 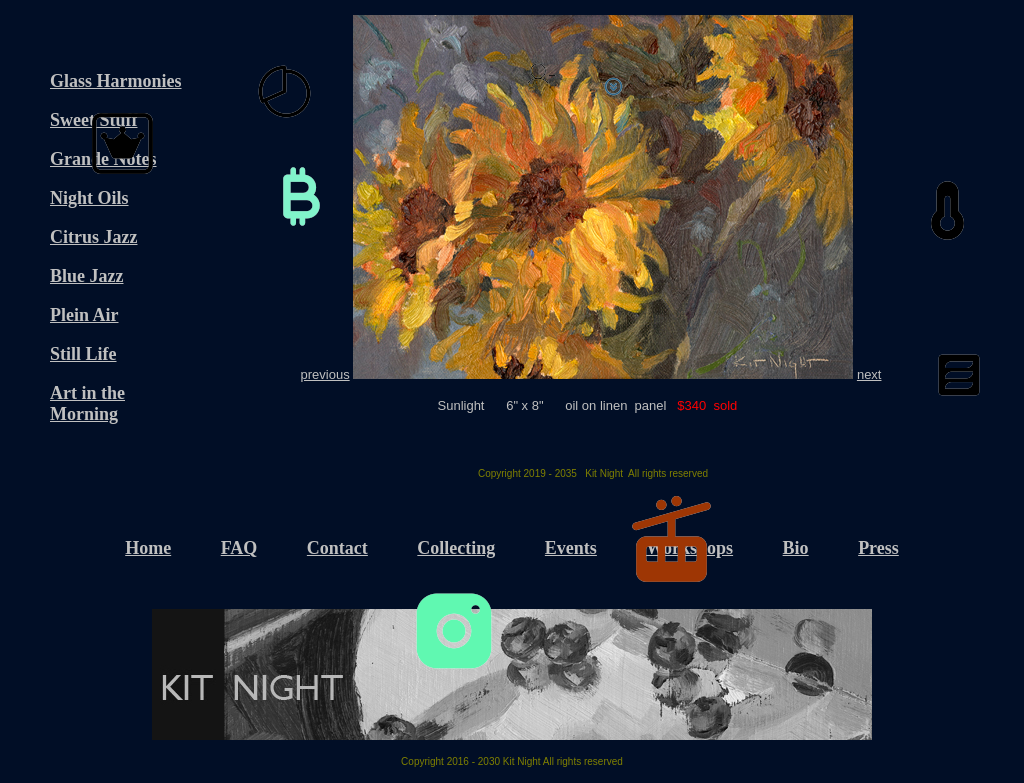 What do you see at coordinates (947, 210) in the screenshot?
I see `indicates high temperature reading` at bounding box center [947, 210].